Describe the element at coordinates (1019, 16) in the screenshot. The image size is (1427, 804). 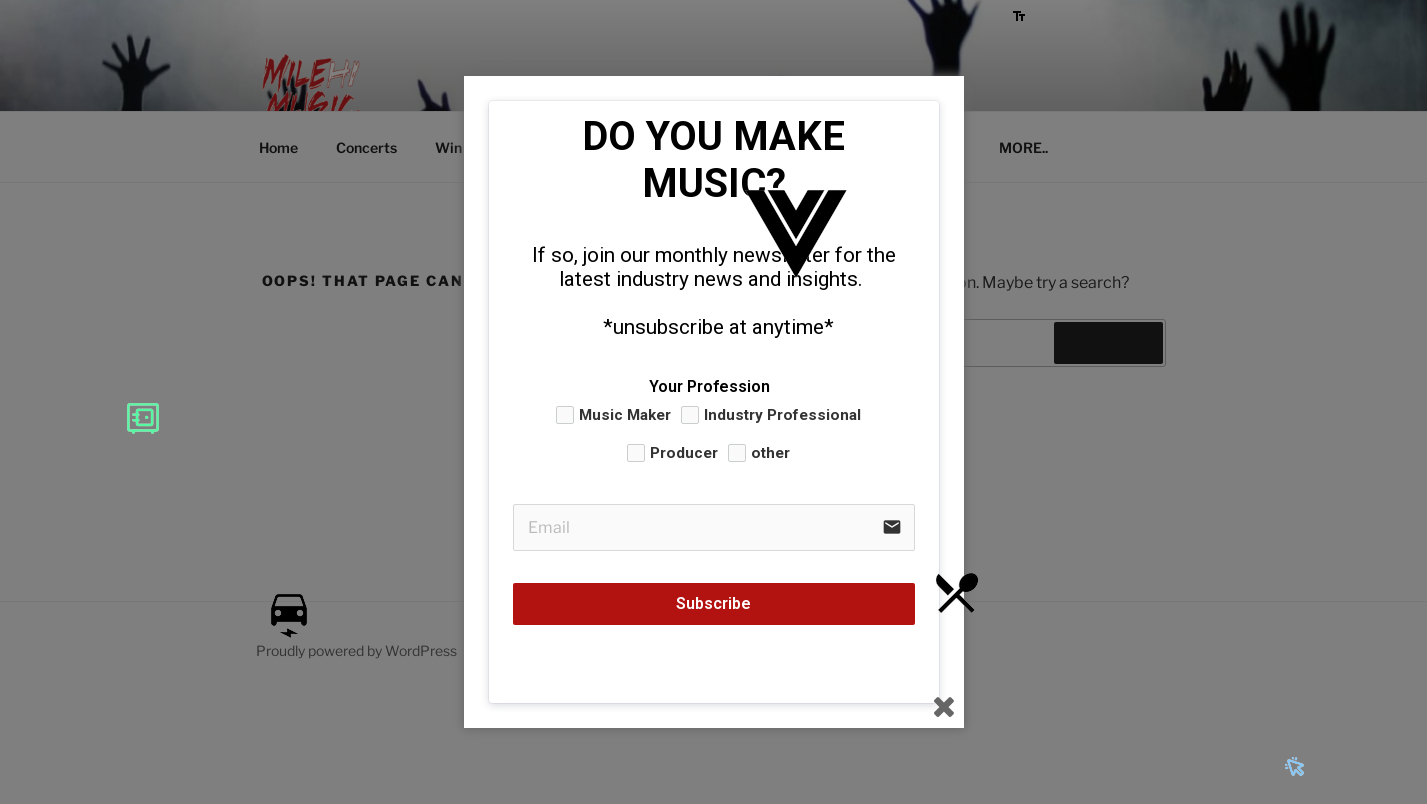
I see `adjust text formatting options` at that location.